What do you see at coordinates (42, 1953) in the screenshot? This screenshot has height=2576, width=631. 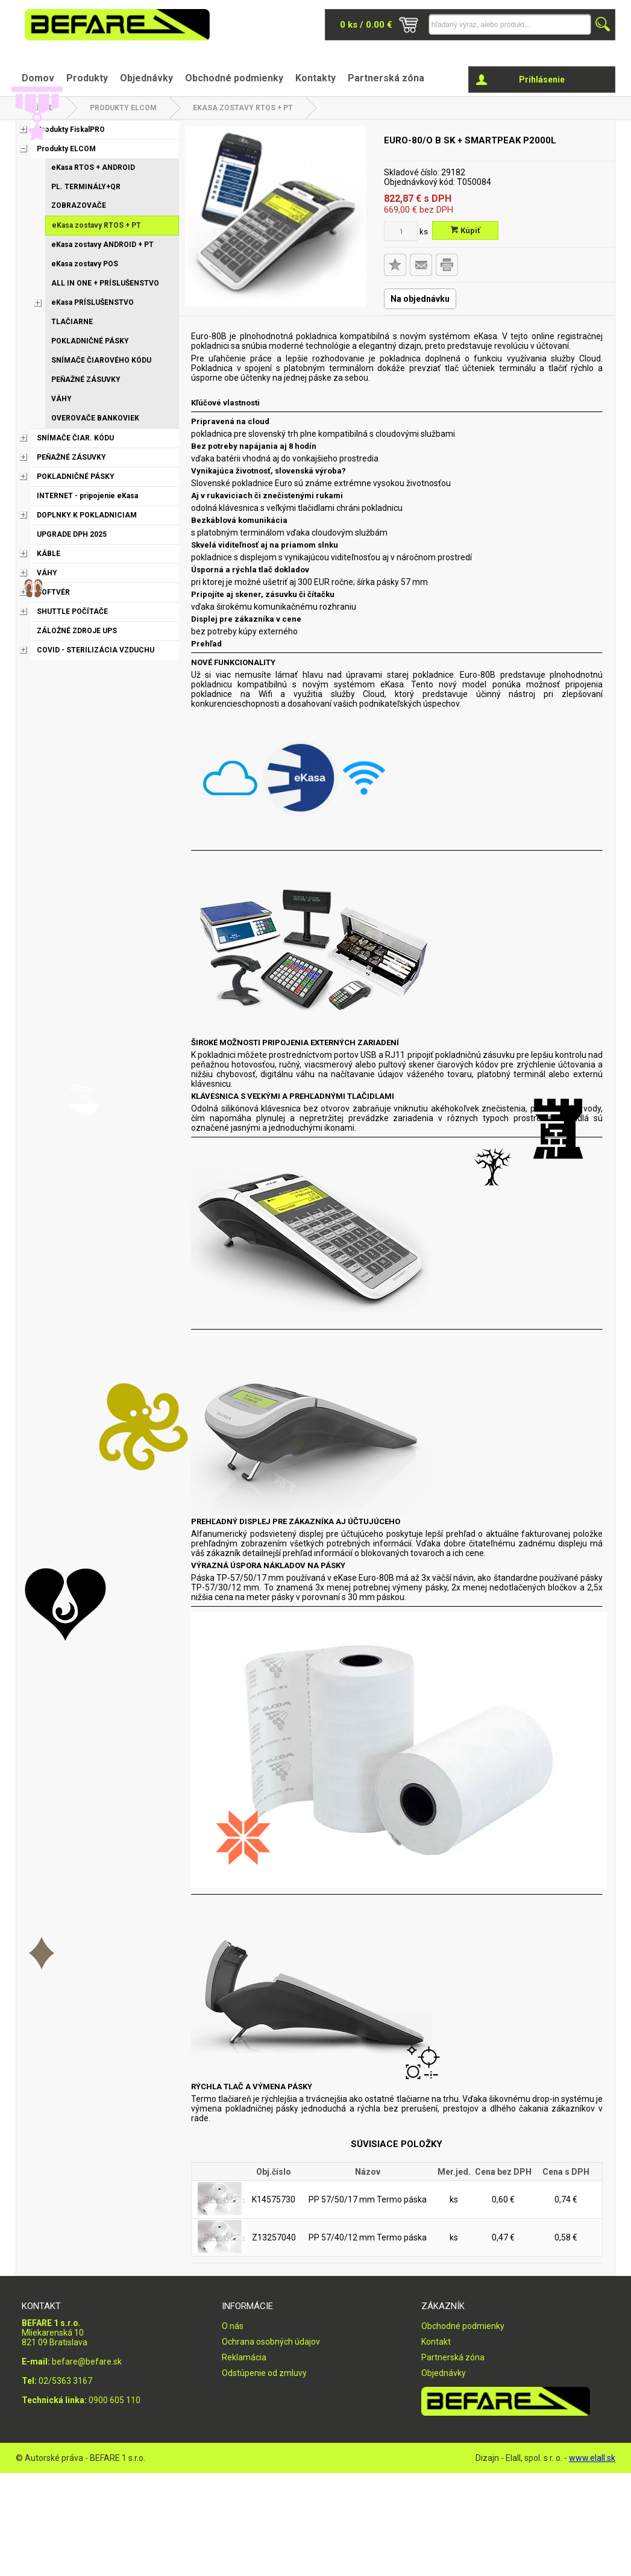 I see `indicates diamond suit in card games` at bounding box center [42, 1953].